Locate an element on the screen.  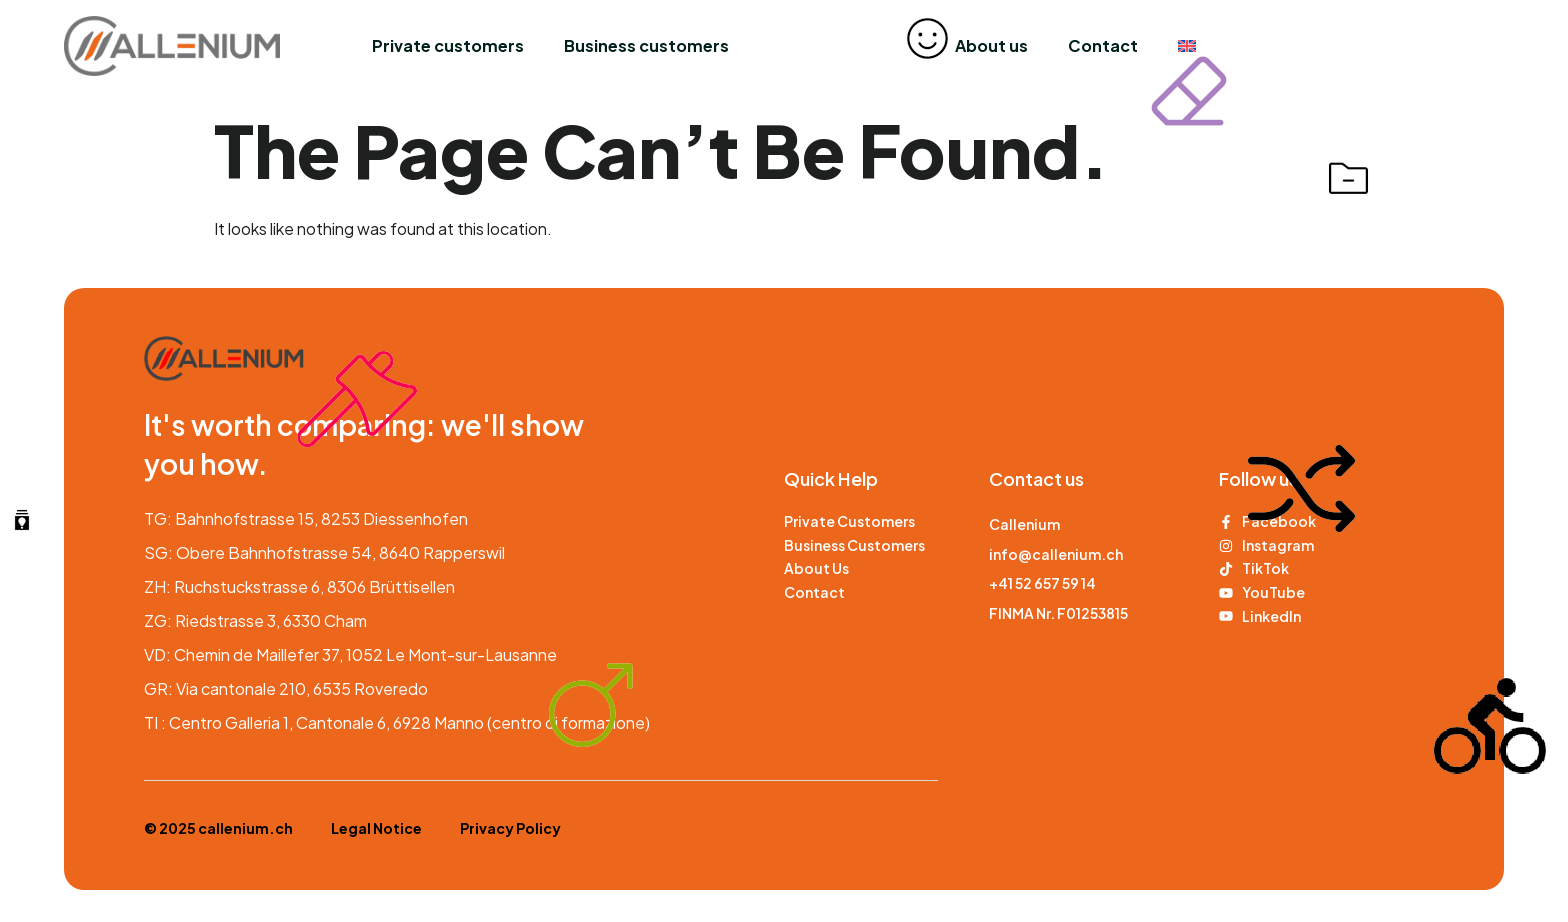
shuffle playlist or queue is located at coordinates (1299, 488).